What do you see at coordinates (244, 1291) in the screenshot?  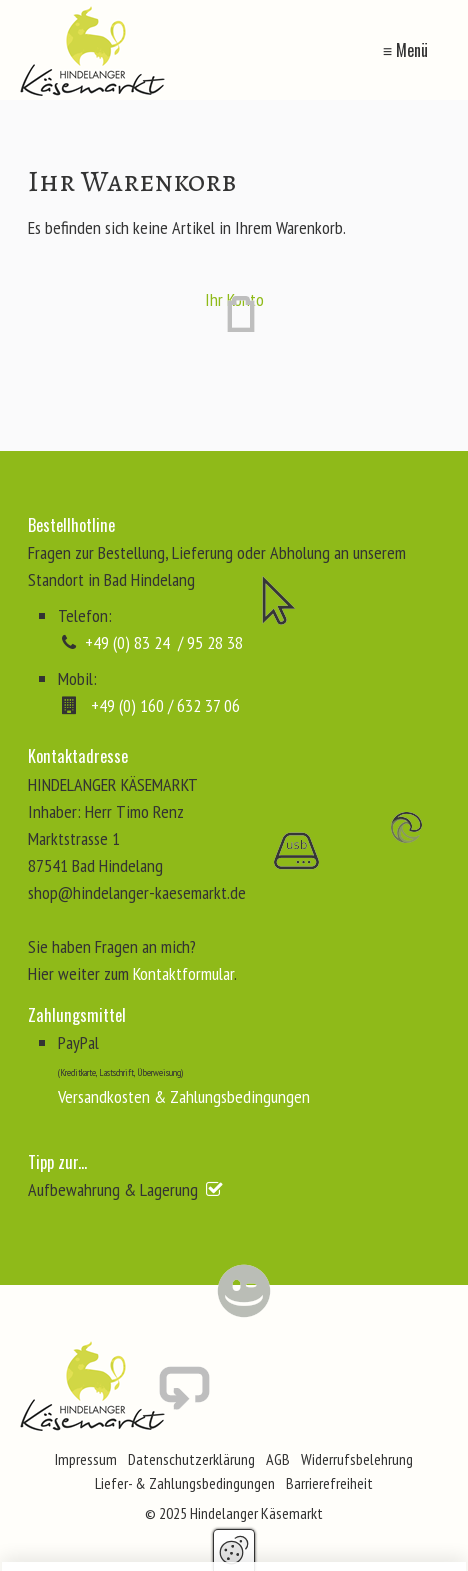 I see `insert a winking emoji in a message` at bounding box center [244, 1291].